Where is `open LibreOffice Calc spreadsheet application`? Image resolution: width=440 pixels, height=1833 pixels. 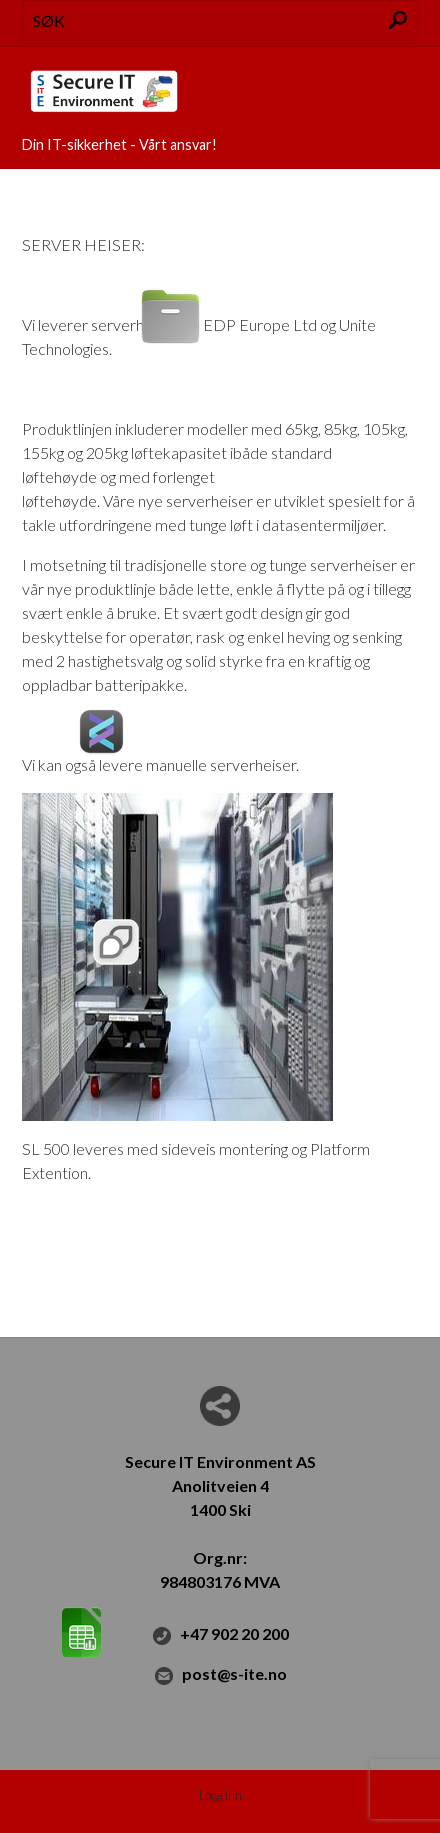
open LibreOffice Calc spreadsheet application is located at coordinates (81, 1632).